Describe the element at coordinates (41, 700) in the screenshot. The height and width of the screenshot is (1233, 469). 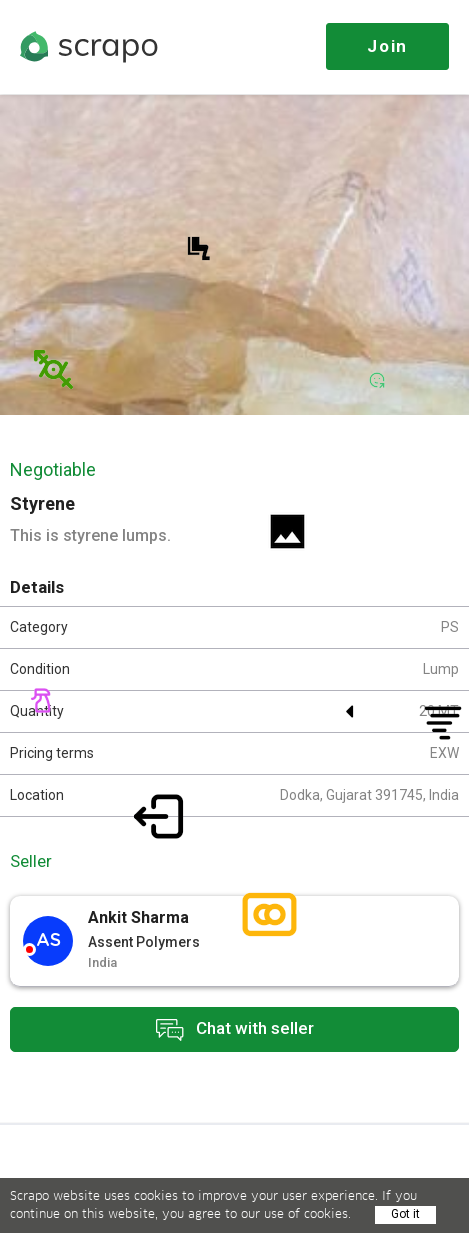
I see `access cleaning or housekeeping tools` at that location.